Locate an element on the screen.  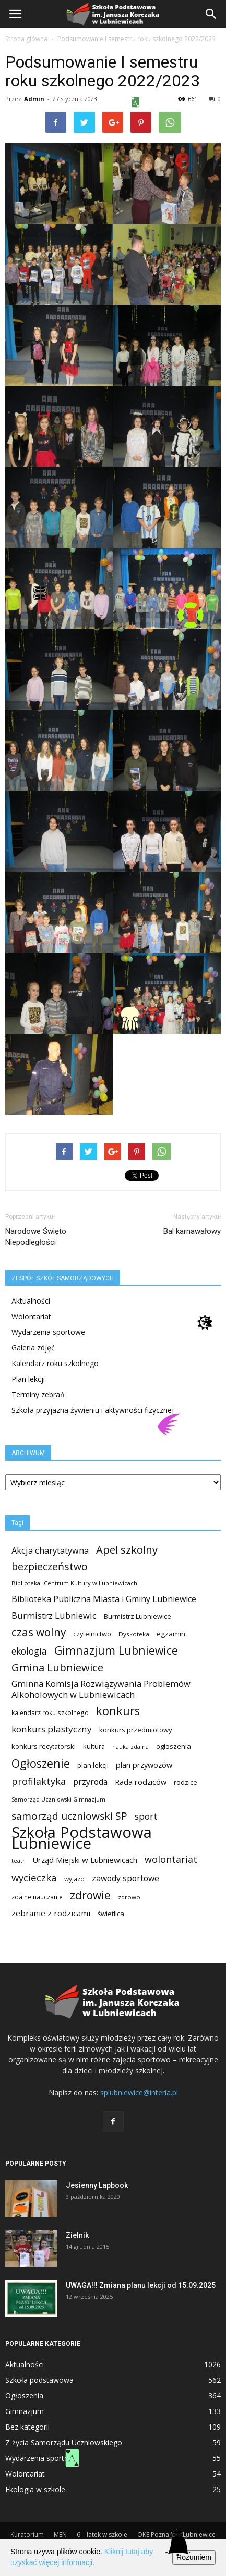
access help or support center is located at coordinates (191, 615).